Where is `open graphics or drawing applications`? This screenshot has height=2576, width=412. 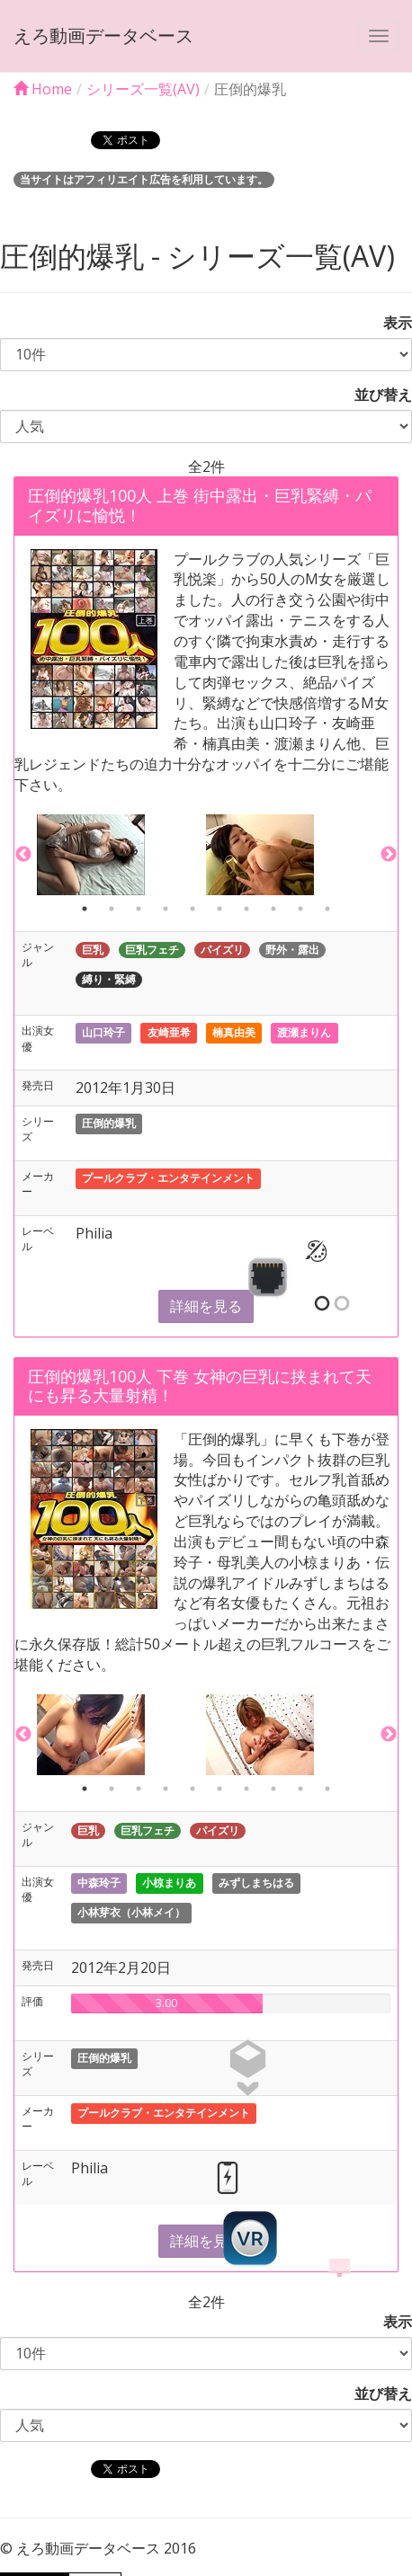
open graphics or drawing applications is located at coordinates (316, 1251).